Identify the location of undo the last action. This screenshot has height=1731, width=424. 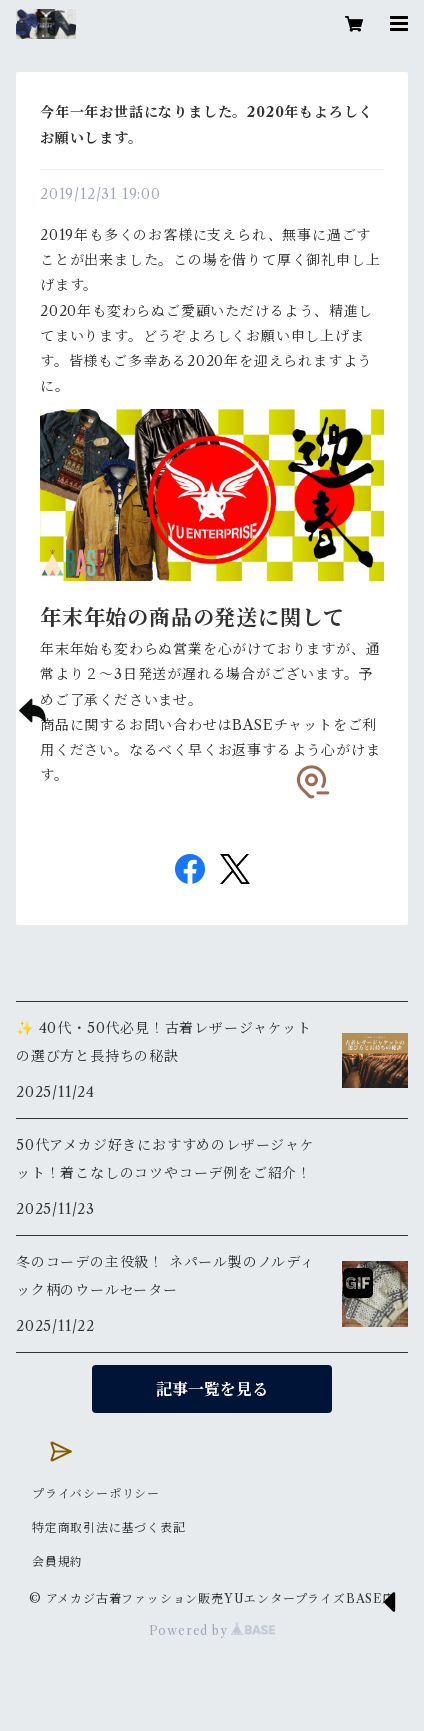
(32, 710).